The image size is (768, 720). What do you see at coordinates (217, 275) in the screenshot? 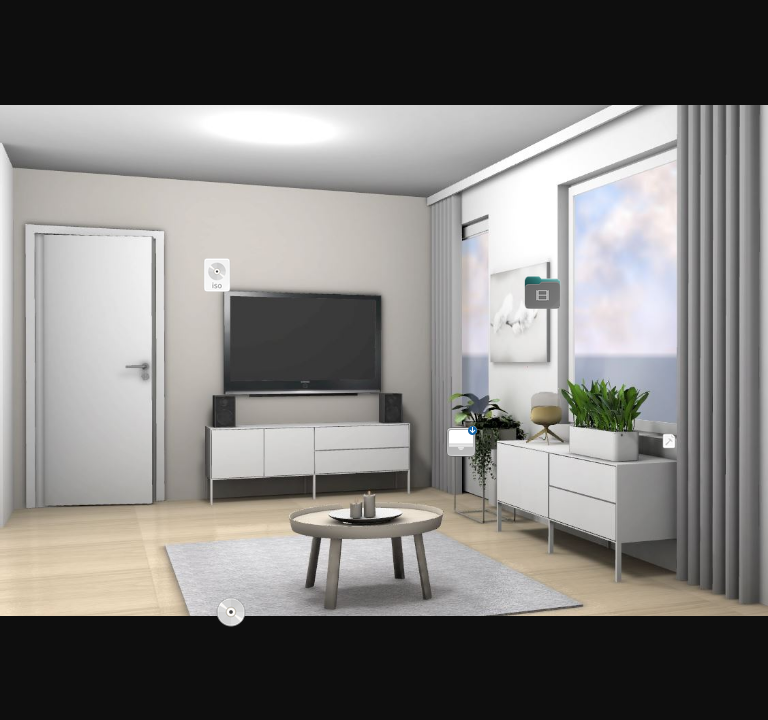
I see `a CD/DVD disc image file (ISO format)` at bounding box center [217, 275].